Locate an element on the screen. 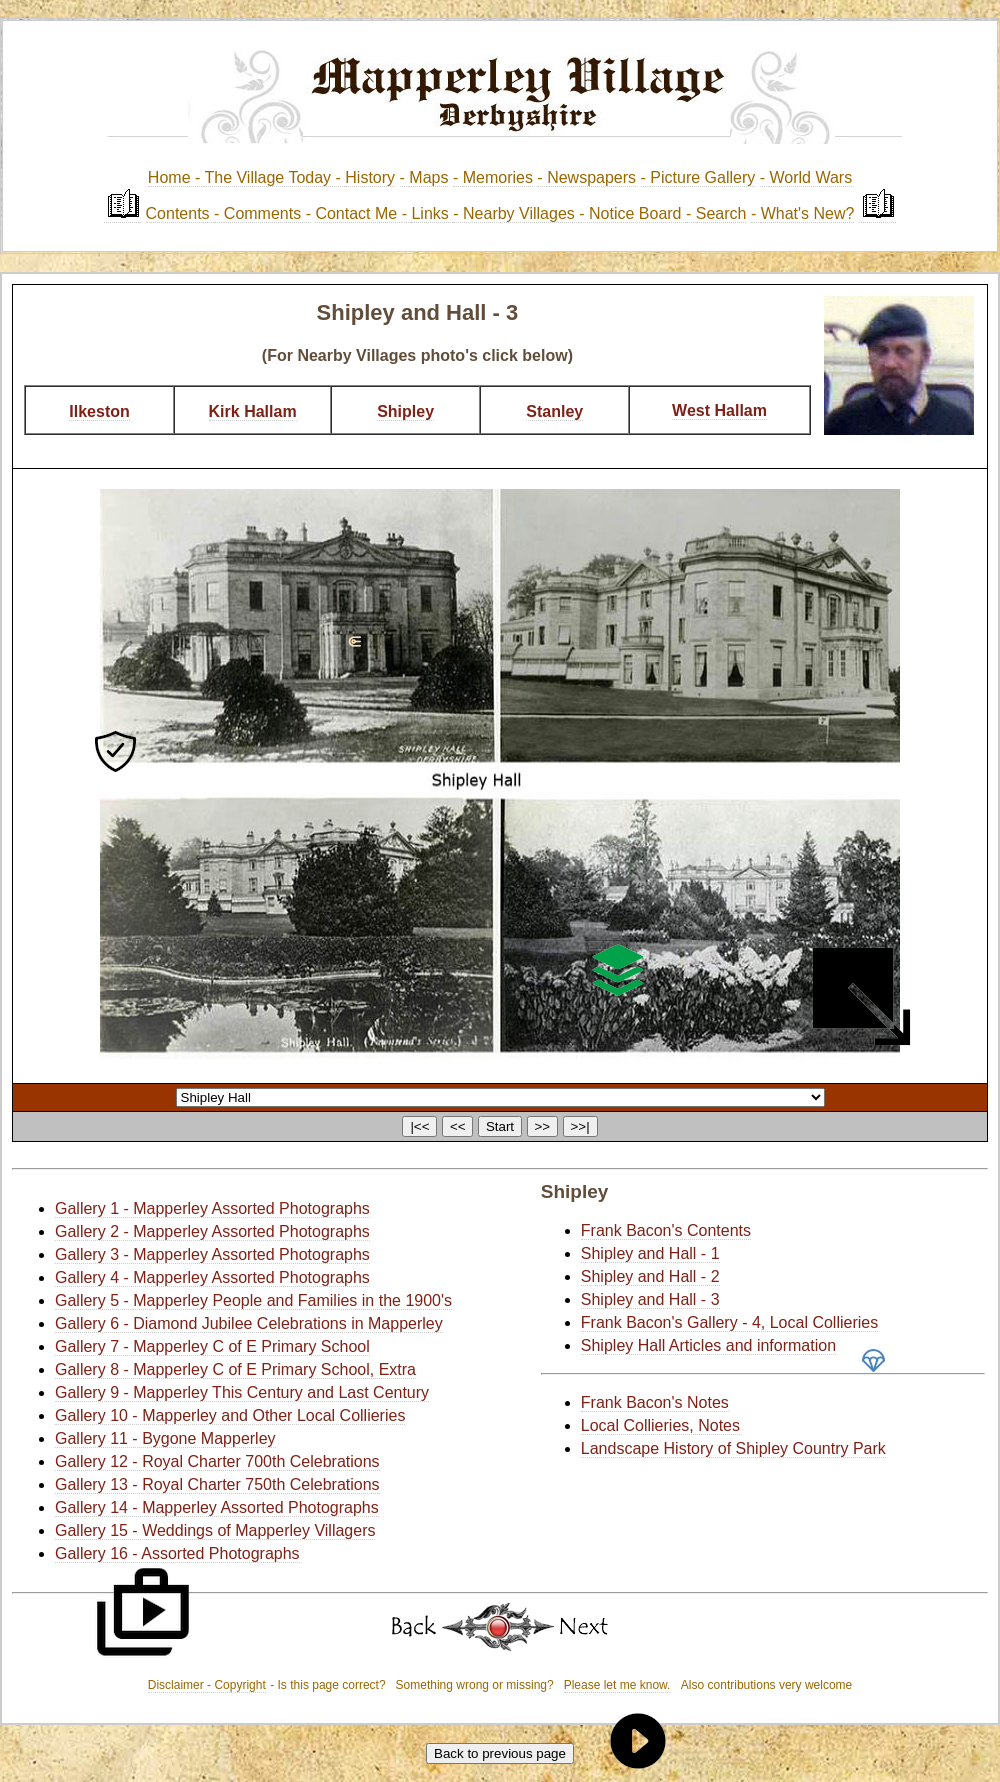  view purchased media or content is located at coordinates (143, 1614).